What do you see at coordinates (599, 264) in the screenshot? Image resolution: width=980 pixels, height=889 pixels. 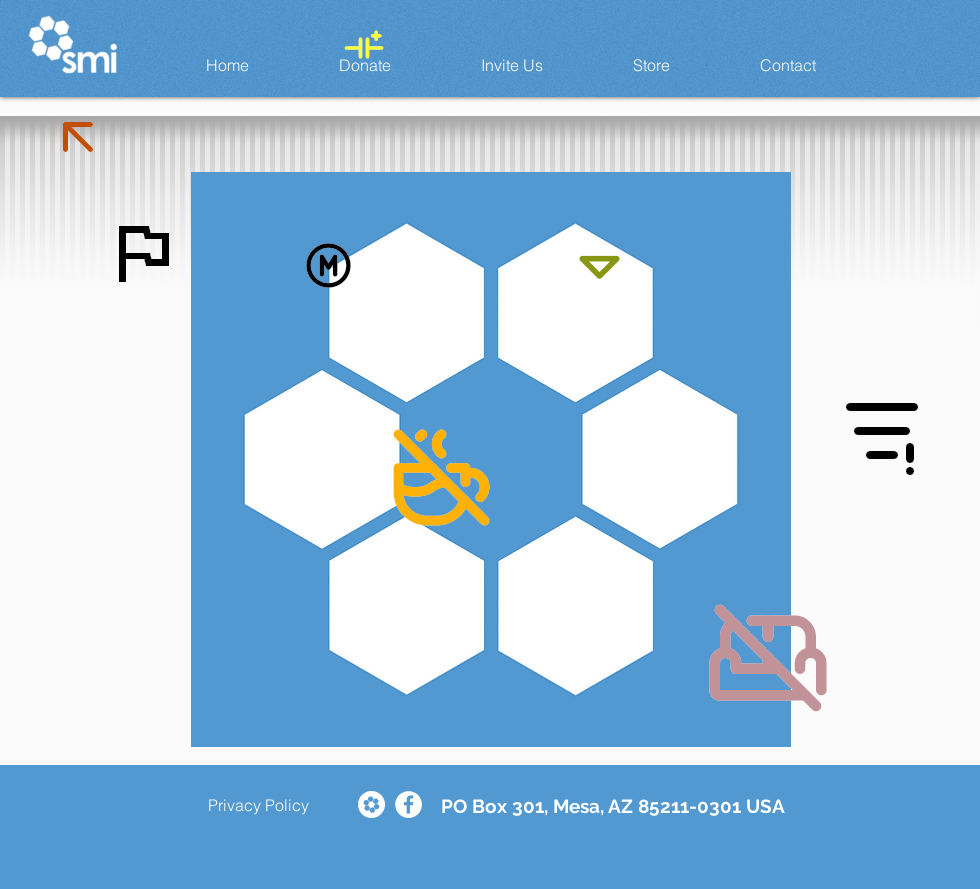 I see `expand dropdown menu` at bounding box center [599, 264].